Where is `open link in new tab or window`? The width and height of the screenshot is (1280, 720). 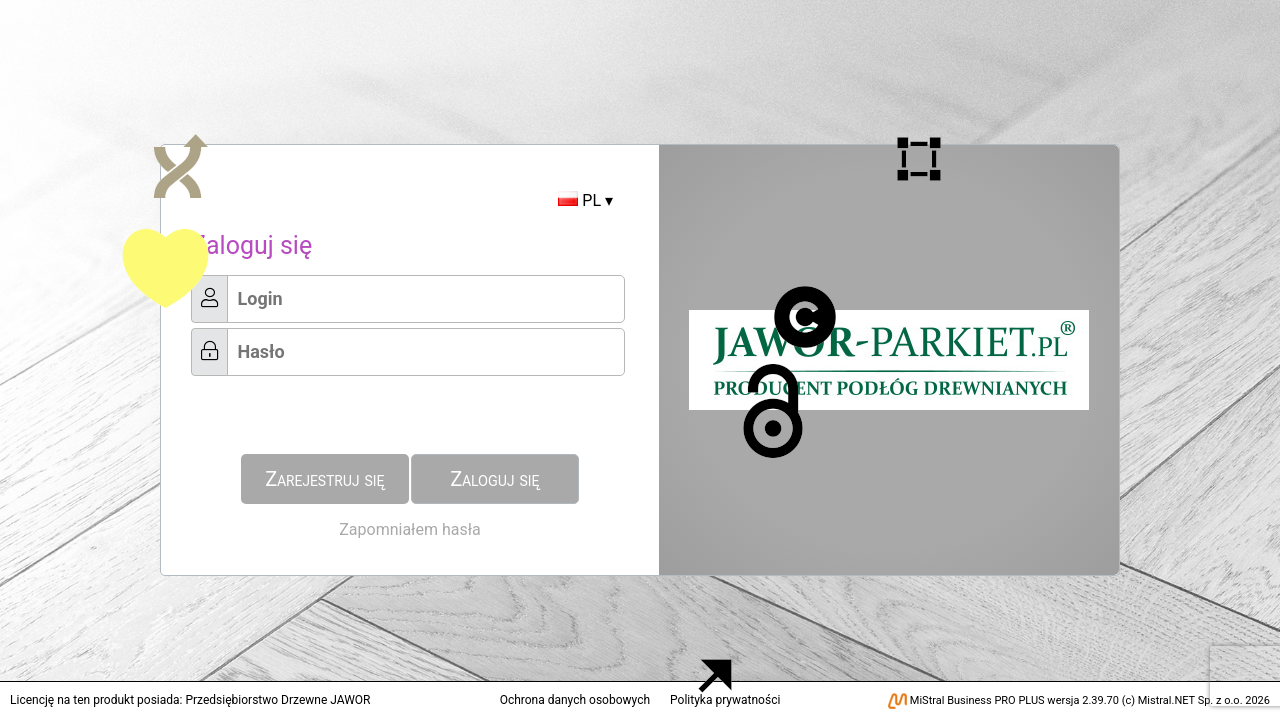
open link in new tab or window is located at coordinates (715, 676).